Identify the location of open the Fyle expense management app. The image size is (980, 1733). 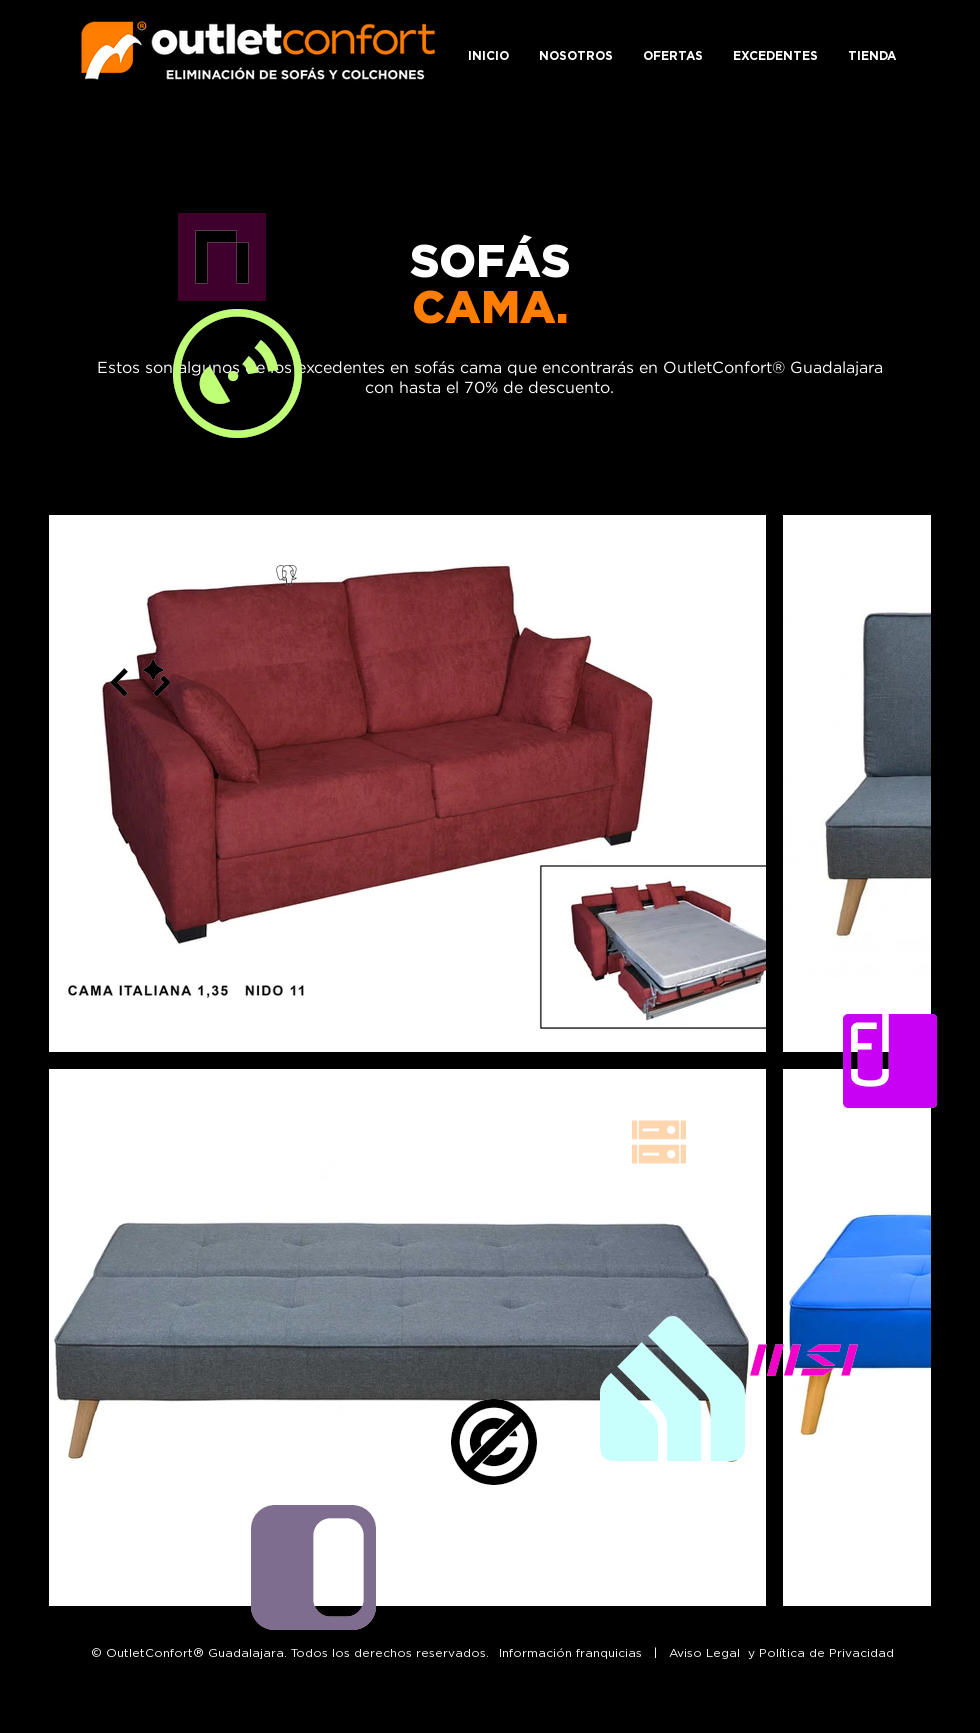
(890, 1061).